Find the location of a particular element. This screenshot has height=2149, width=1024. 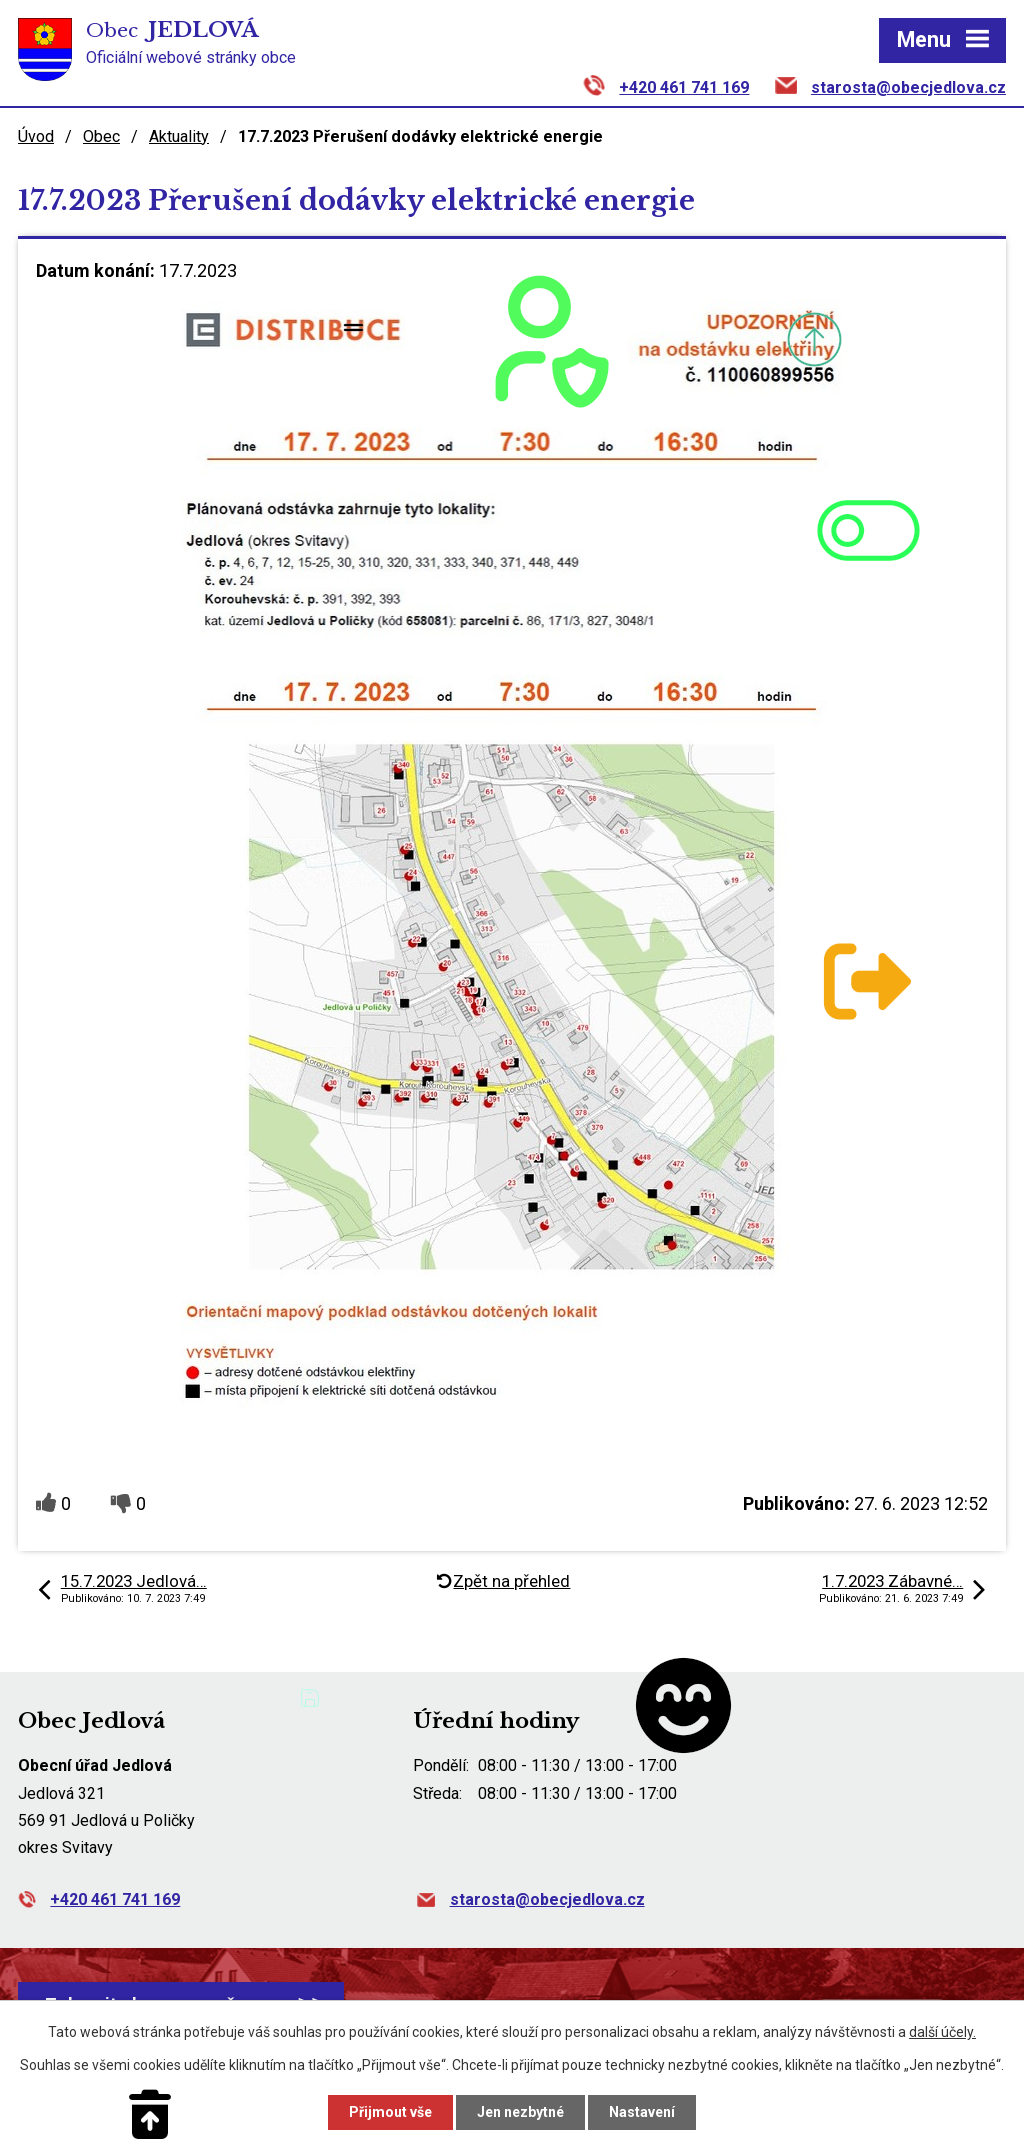

restore item from trash is located at coordinates (150, 2115).